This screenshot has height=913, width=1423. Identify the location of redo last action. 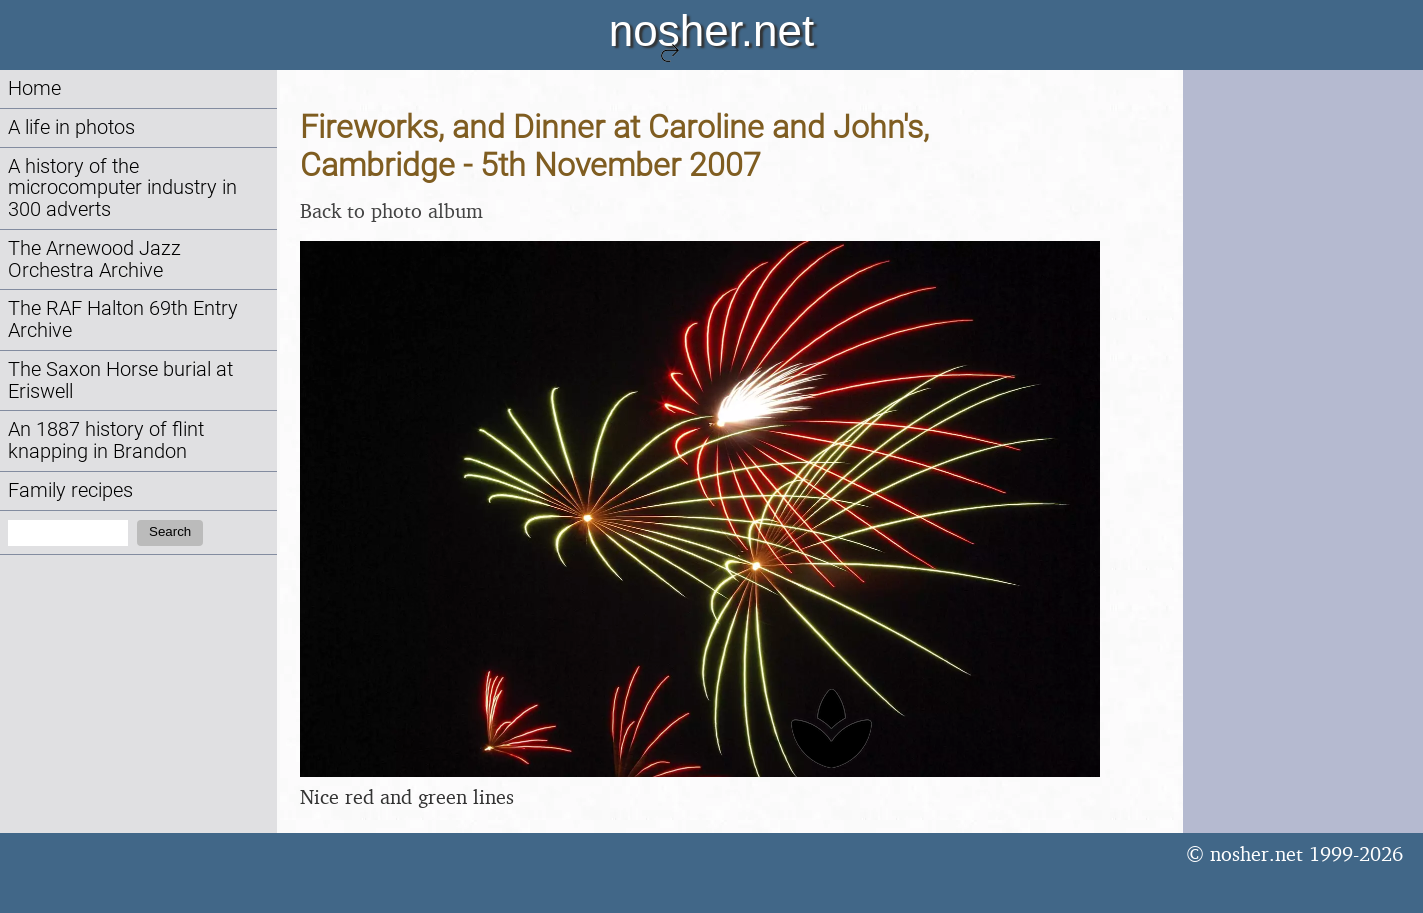
(670, 53).